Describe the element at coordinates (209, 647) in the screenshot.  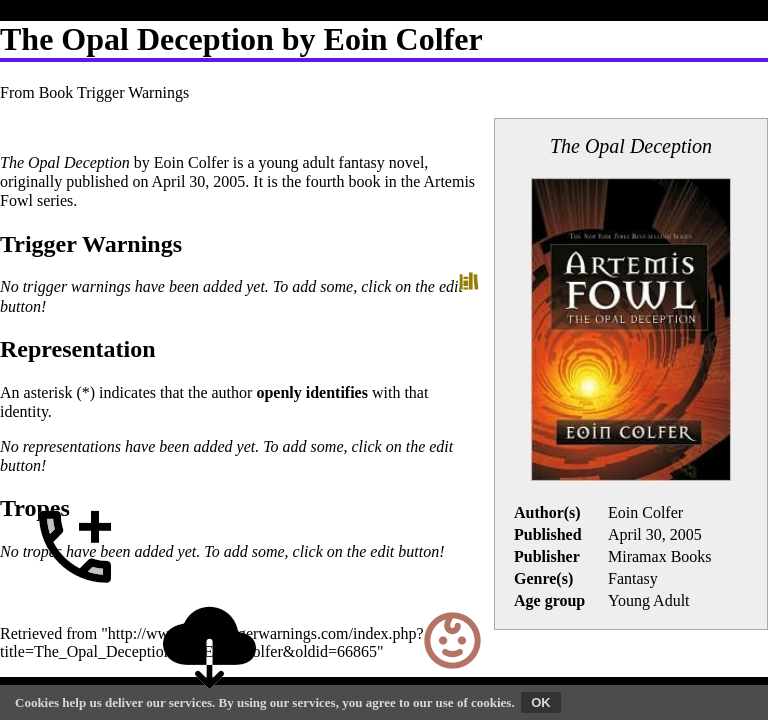
I see `download file from cloud storage` at that location.